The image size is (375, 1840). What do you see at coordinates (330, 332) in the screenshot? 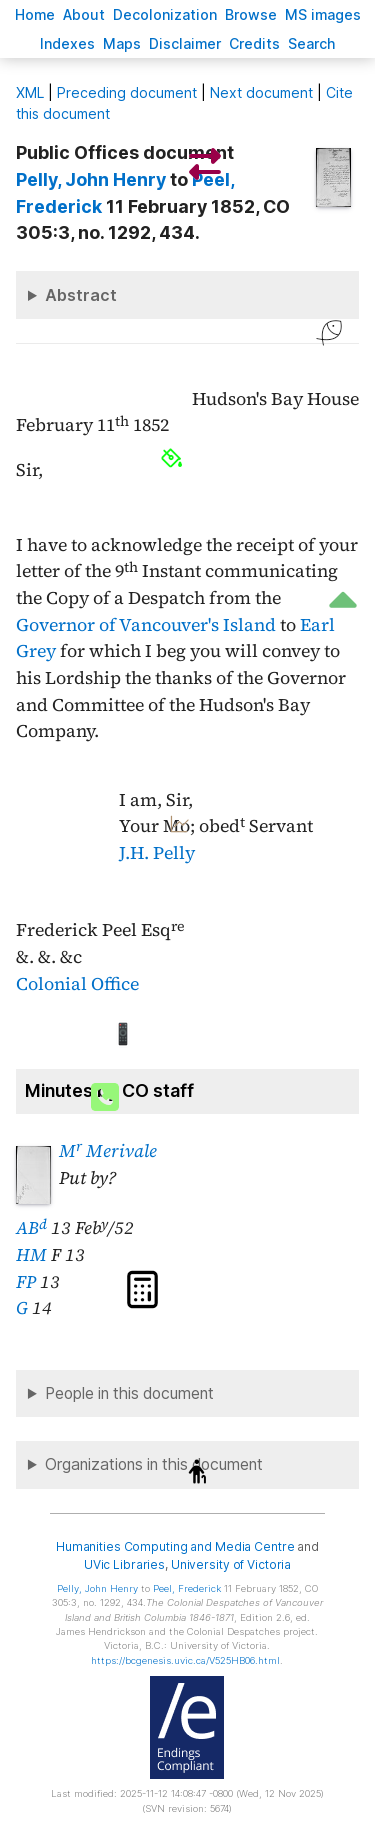
I see `access fishing or marine-related features` at bounding box center [330, 332].